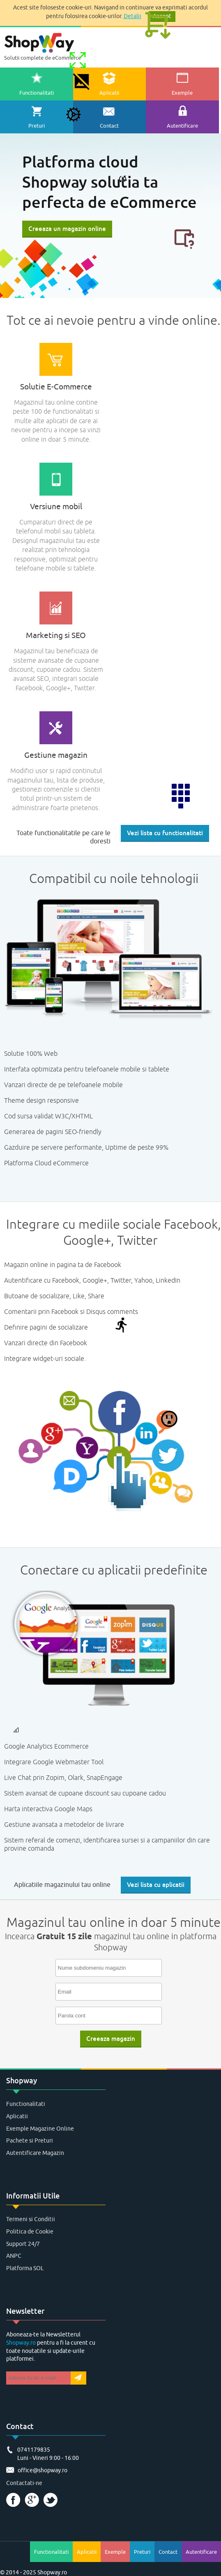  Describe the element at coordinates (122, 1325) in the screenshot. I see `access walking or running directions` at that location.